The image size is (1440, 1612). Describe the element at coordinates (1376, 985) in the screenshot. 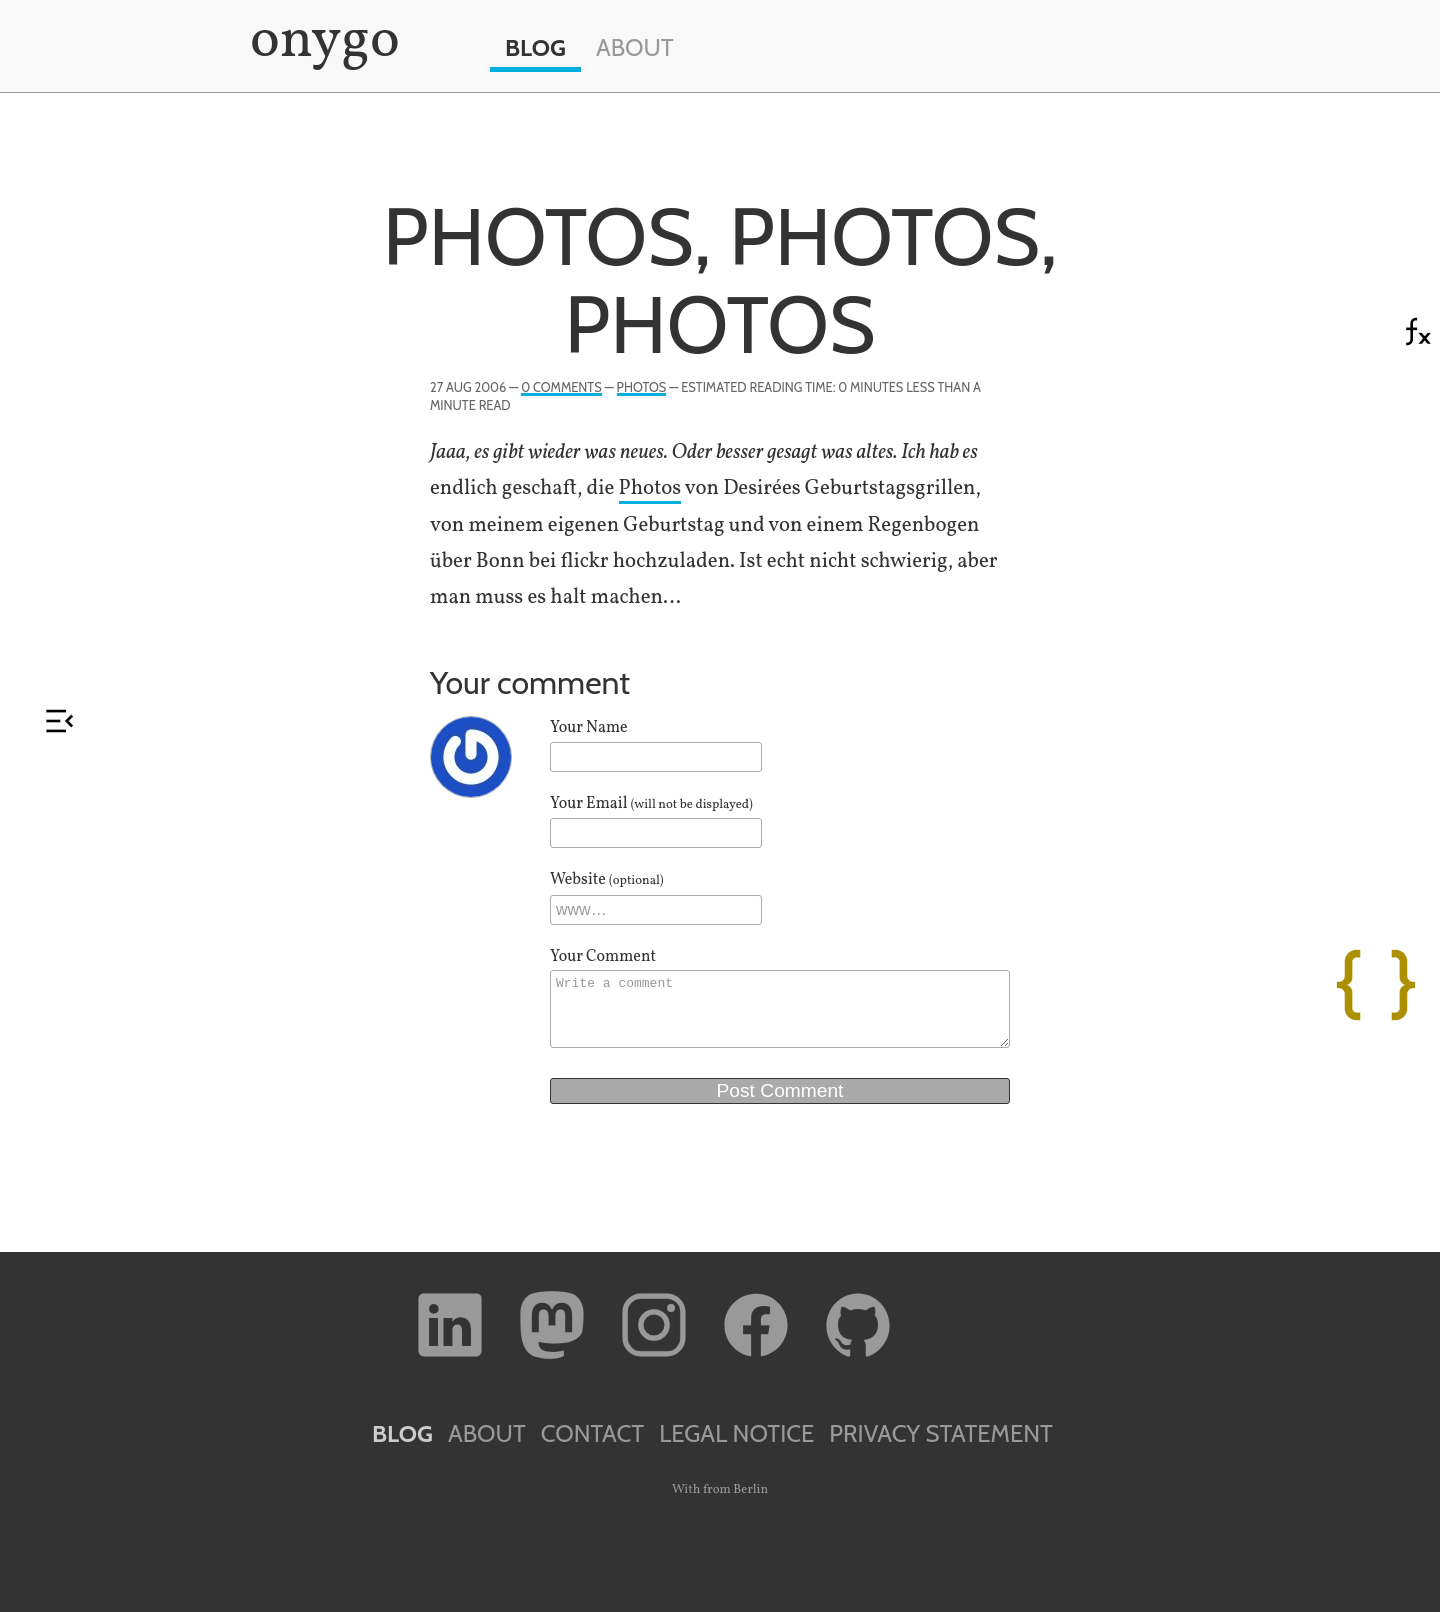

I see `access code editor or development tools` at that location.